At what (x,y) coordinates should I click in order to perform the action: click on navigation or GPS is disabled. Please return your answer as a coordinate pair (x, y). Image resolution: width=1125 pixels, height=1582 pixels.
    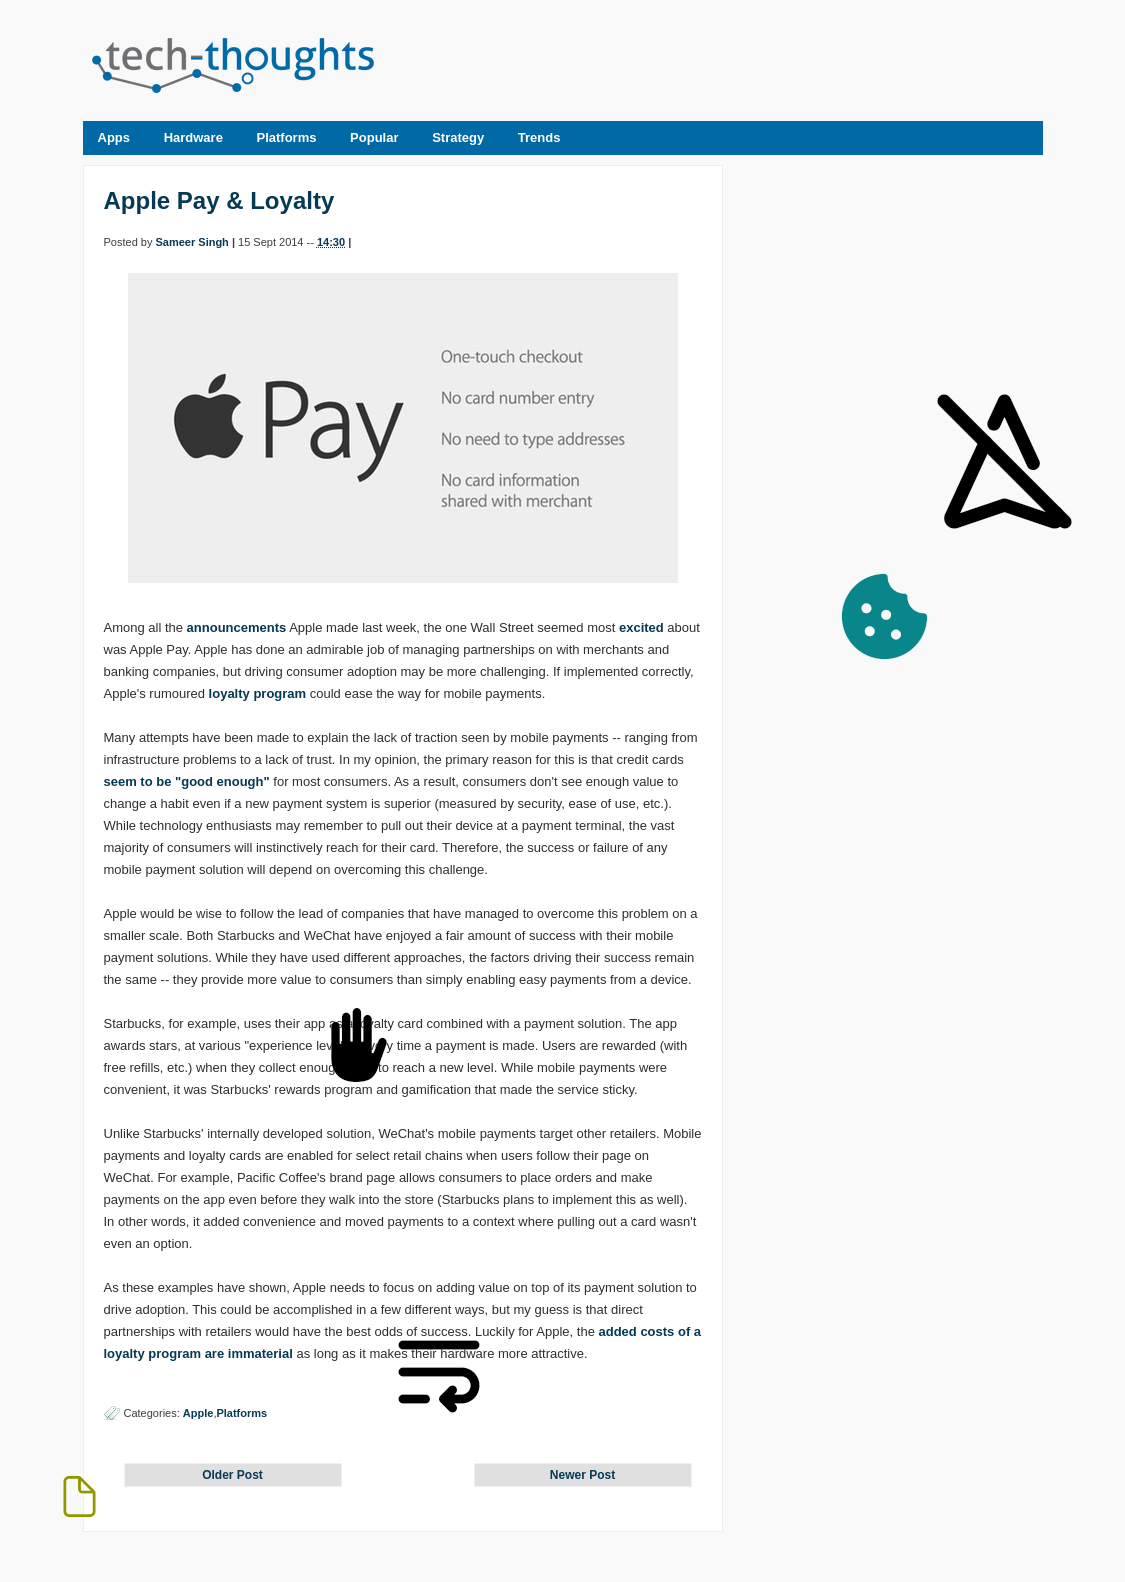
    Looking at the image, I should click on (1004, 461).